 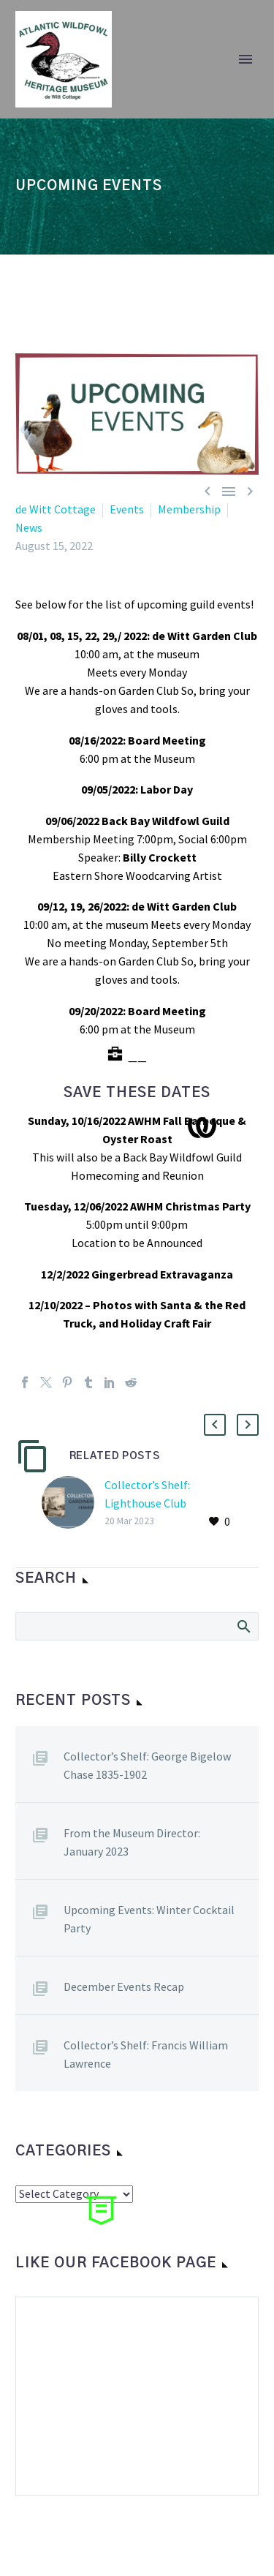 What do you see at coordinates (115, 1054) in the screenshot?
I see `access work or business documents` at bounding box center [115, 1054].